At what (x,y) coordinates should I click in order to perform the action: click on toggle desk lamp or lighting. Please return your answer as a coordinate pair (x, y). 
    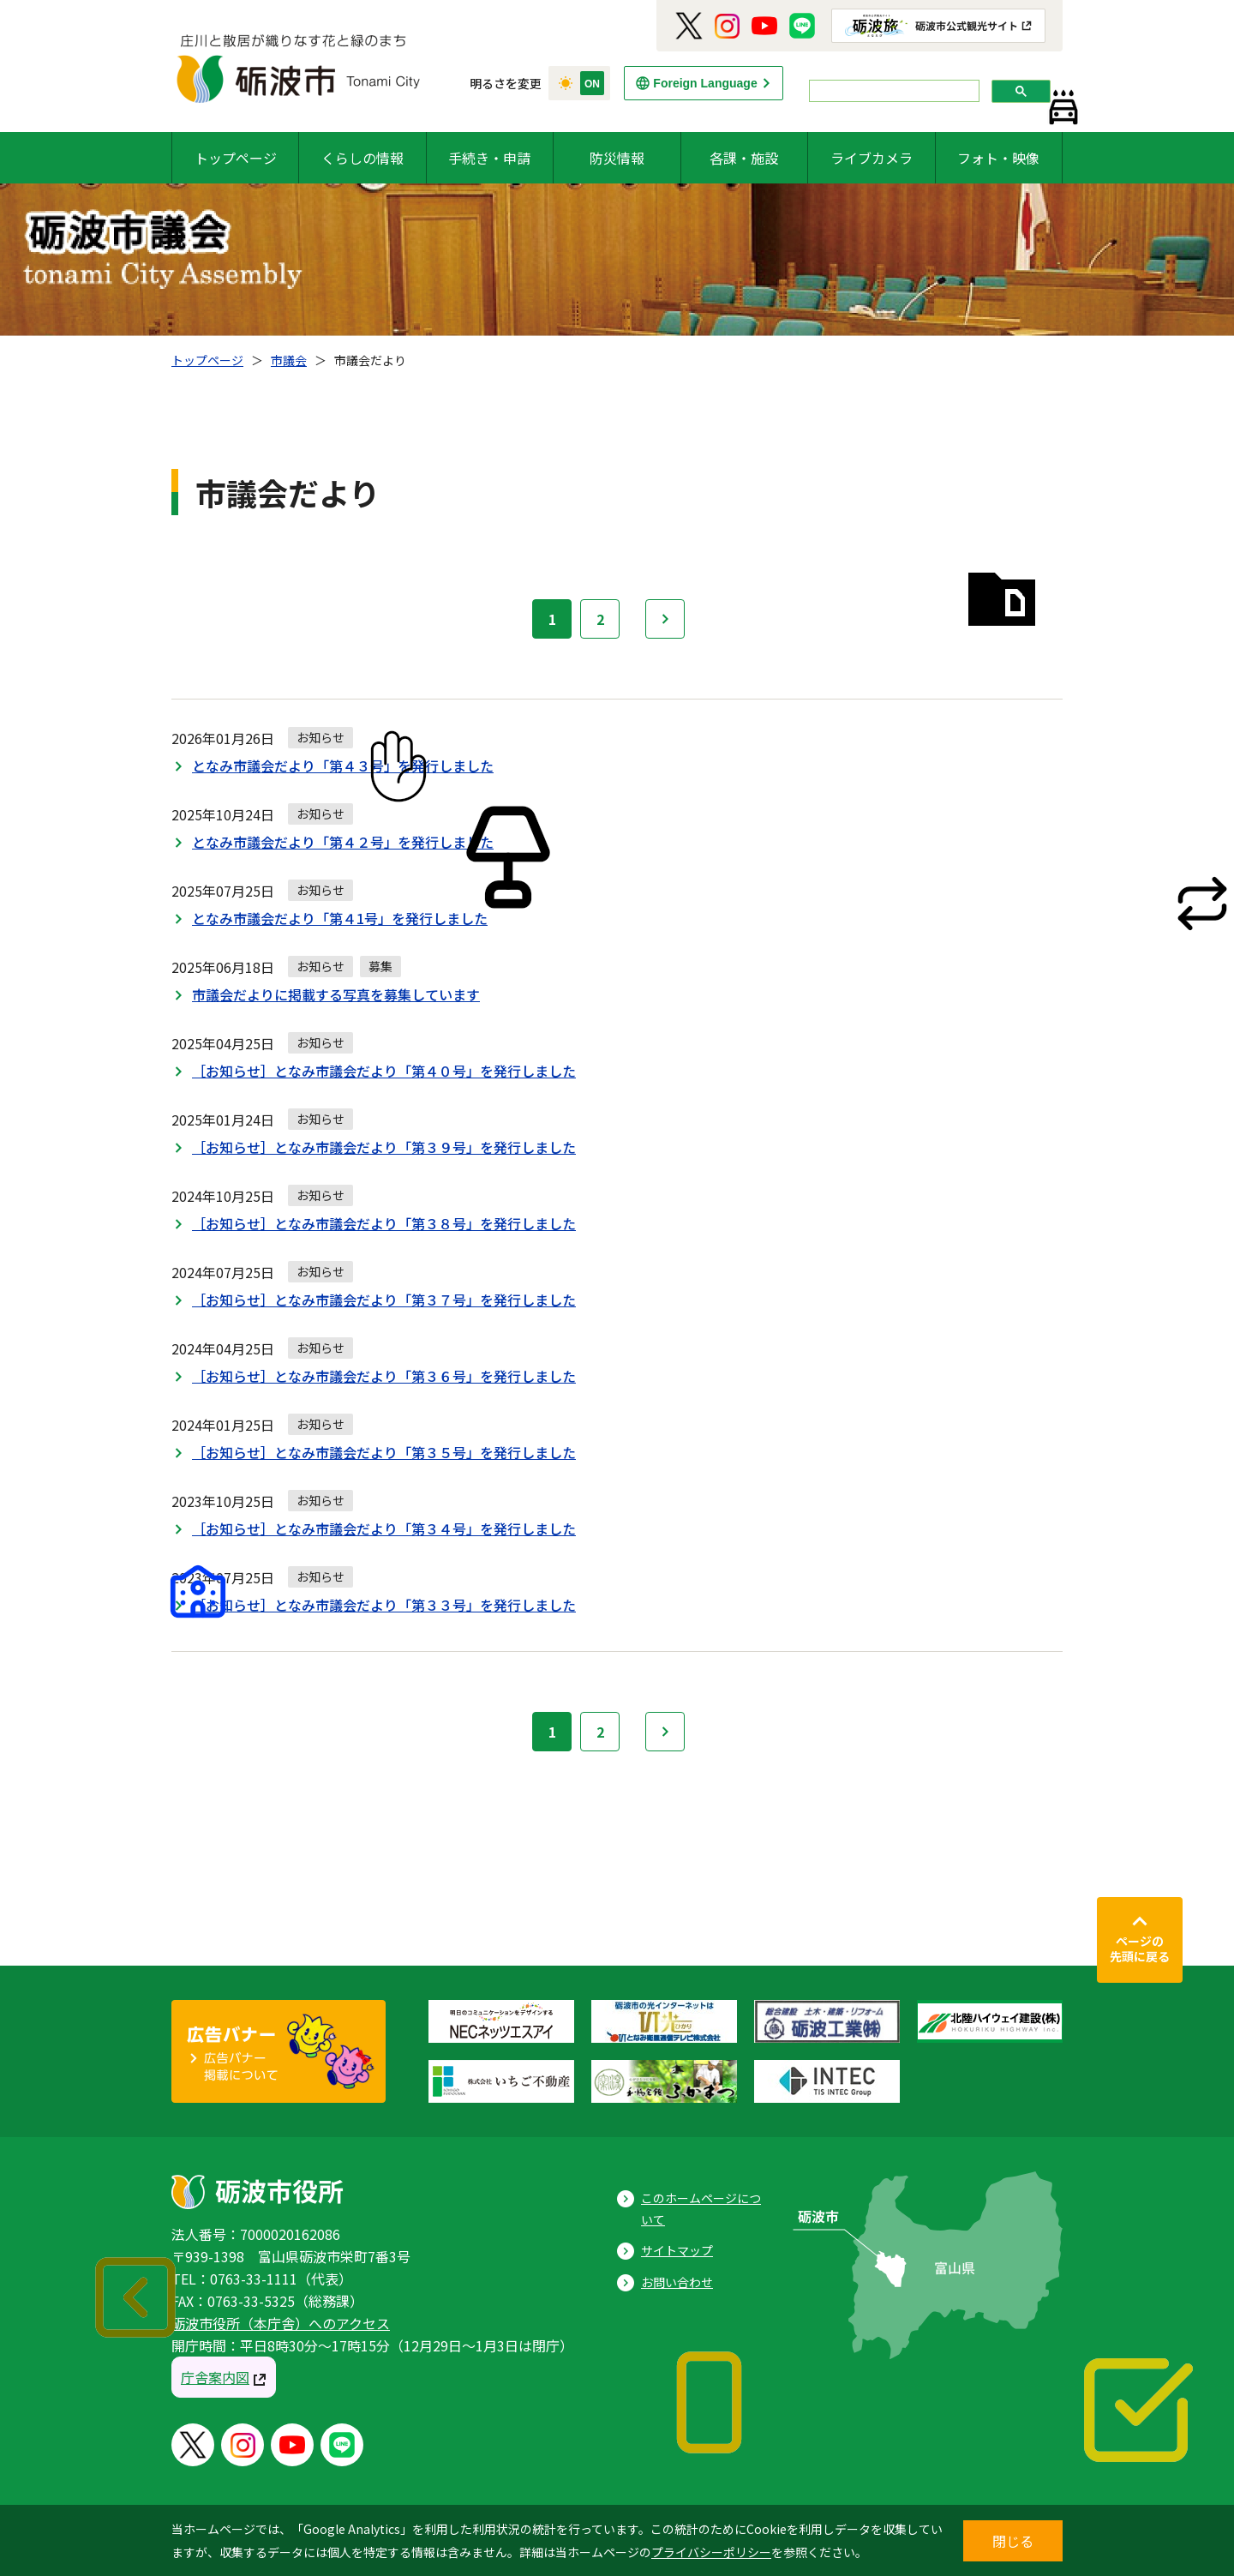
    Looking at the image, I should click on (508, 857).